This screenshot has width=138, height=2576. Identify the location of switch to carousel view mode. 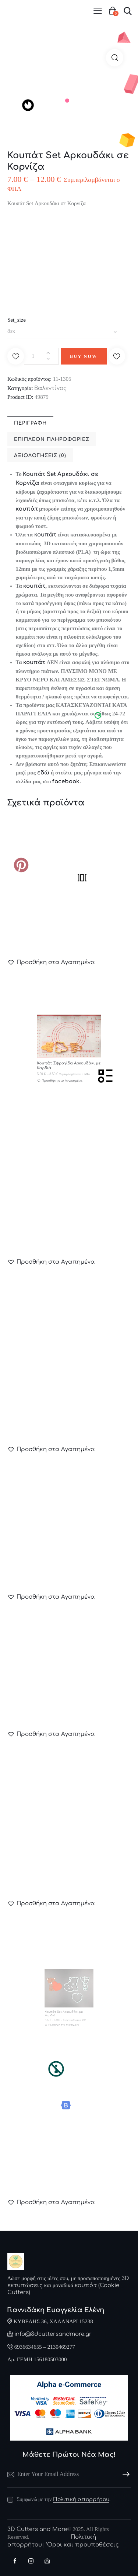
(82, 878).